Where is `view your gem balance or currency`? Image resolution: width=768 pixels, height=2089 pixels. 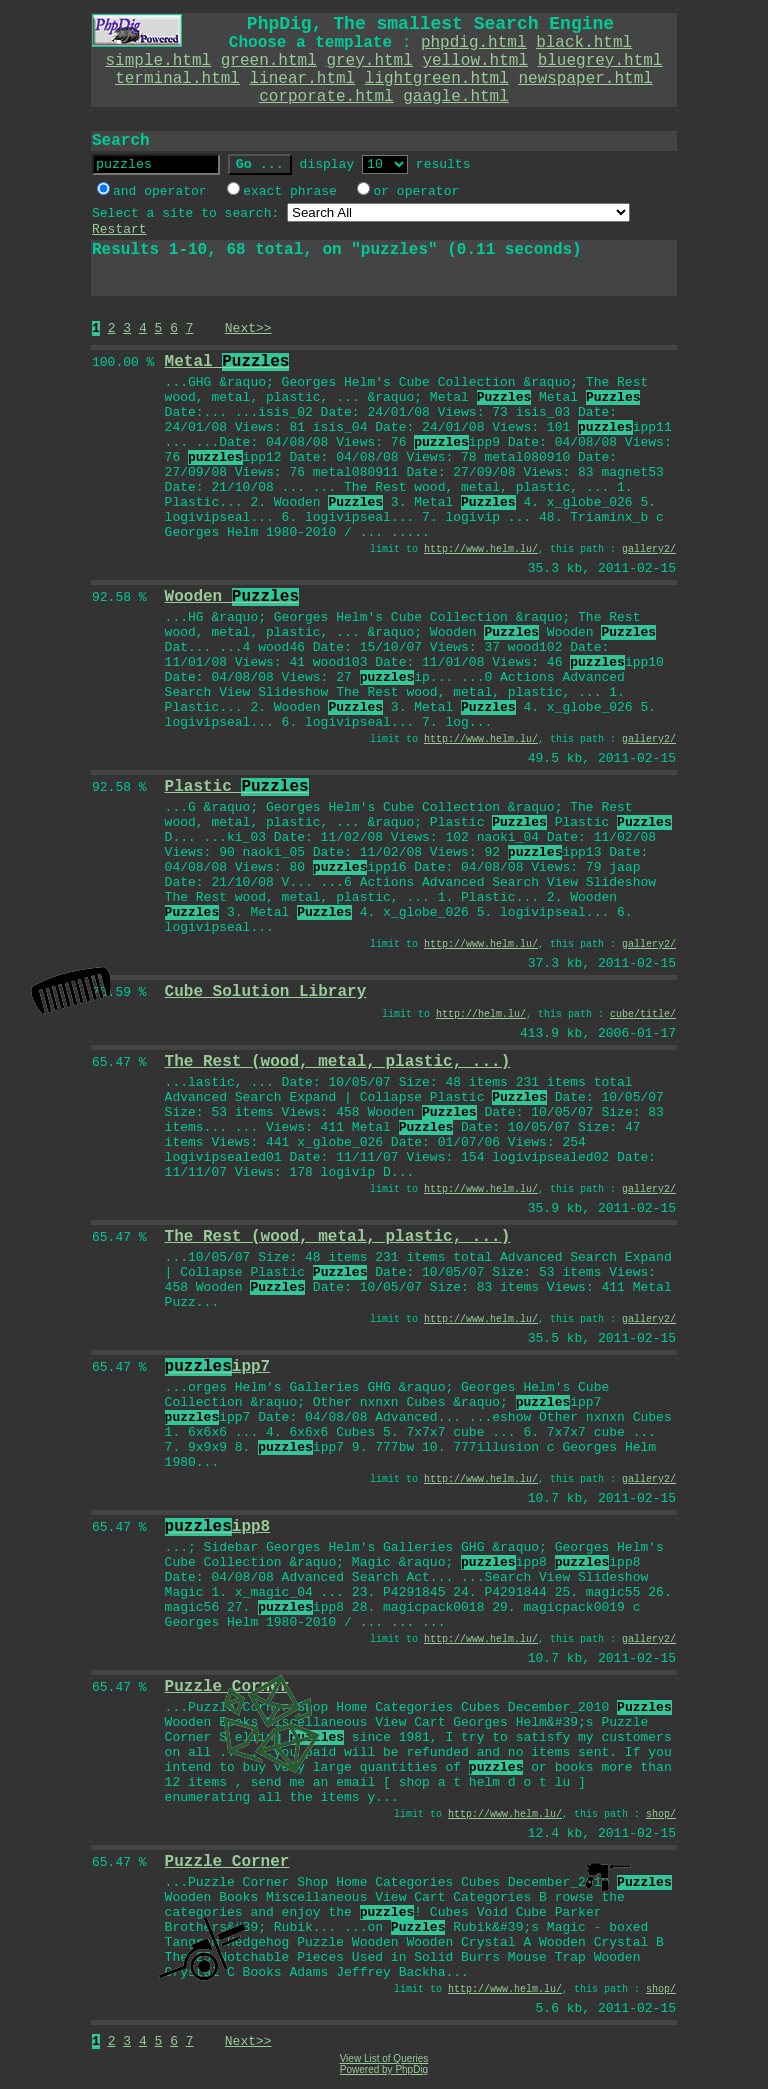
view your gem balance or currency is located at coordinates (271, 1723).